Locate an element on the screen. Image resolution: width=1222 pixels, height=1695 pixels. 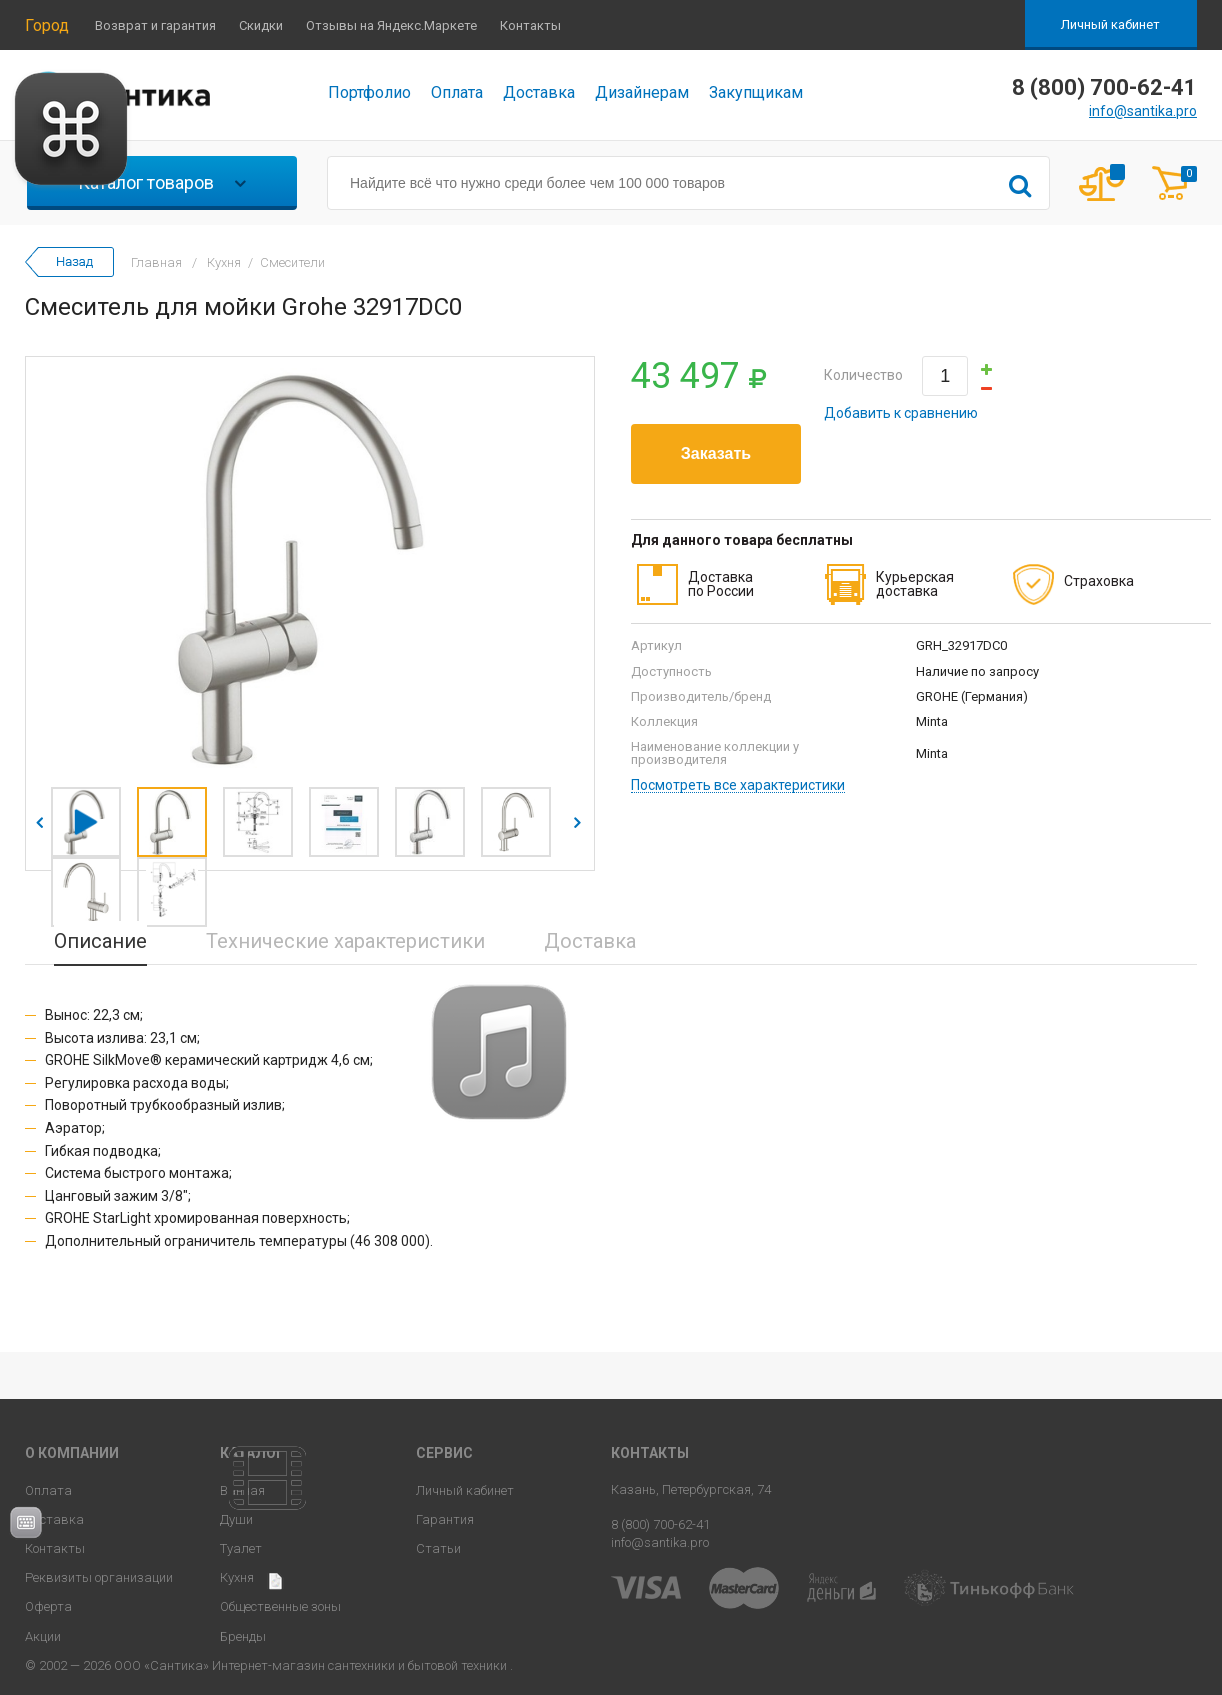
open the Music app is located at coordinates (499, 1052).